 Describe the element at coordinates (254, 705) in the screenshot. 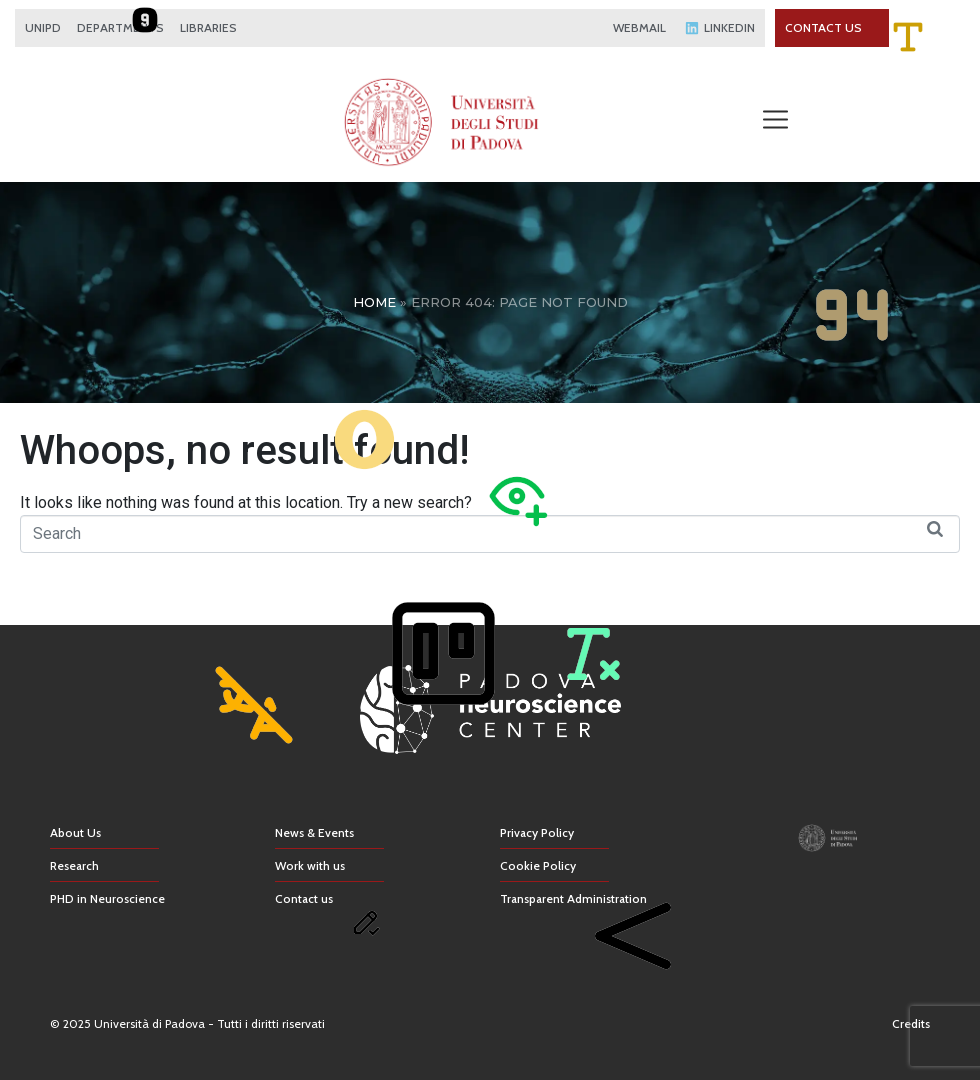

I see `disable translation or language features` at that location.